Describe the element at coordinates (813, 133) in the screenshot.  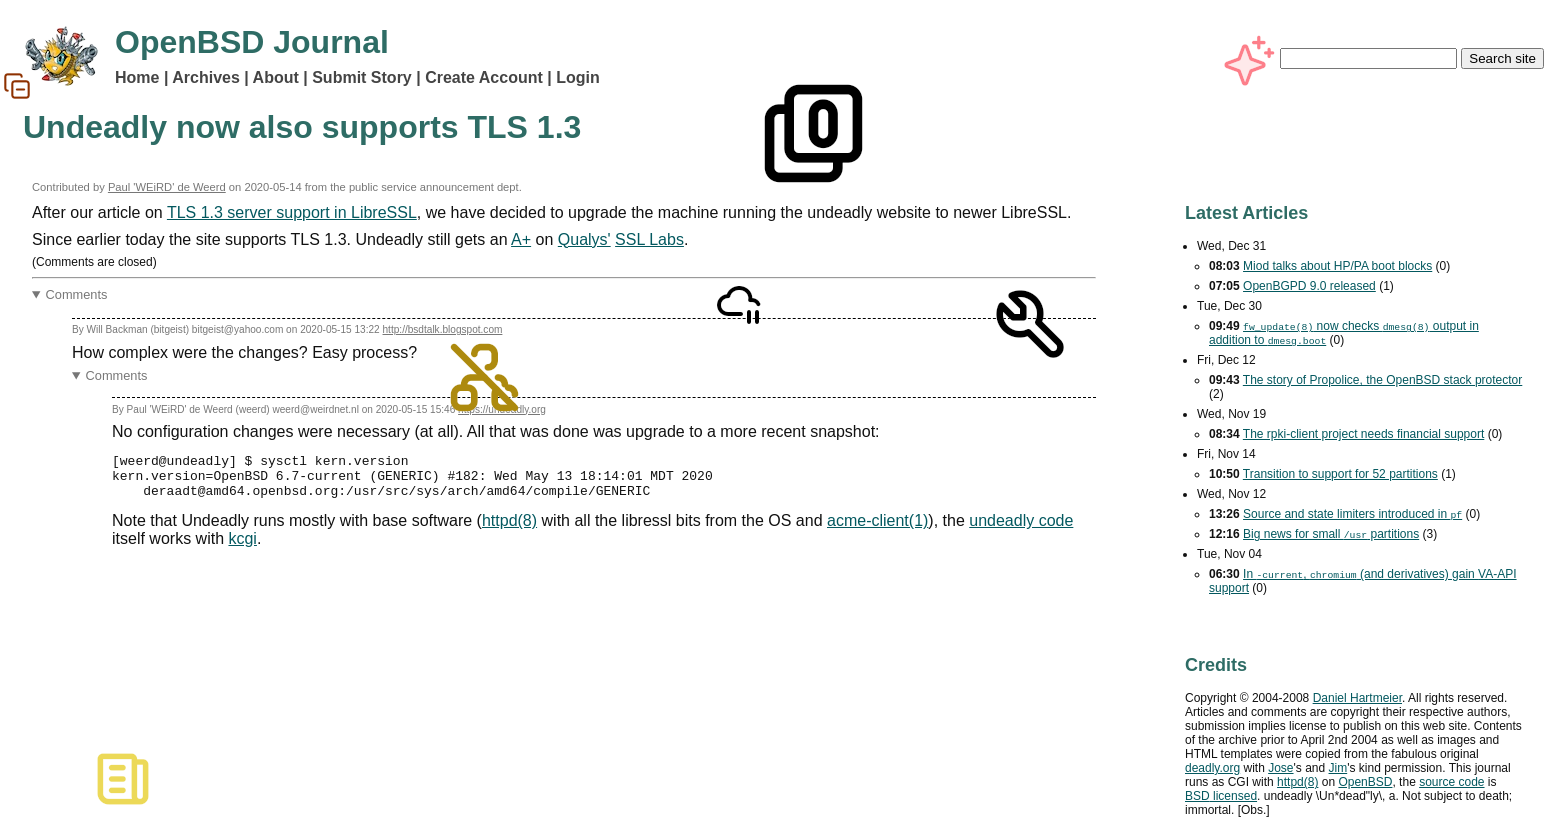
I see `indicates zero items in a collection or stack` at that location.